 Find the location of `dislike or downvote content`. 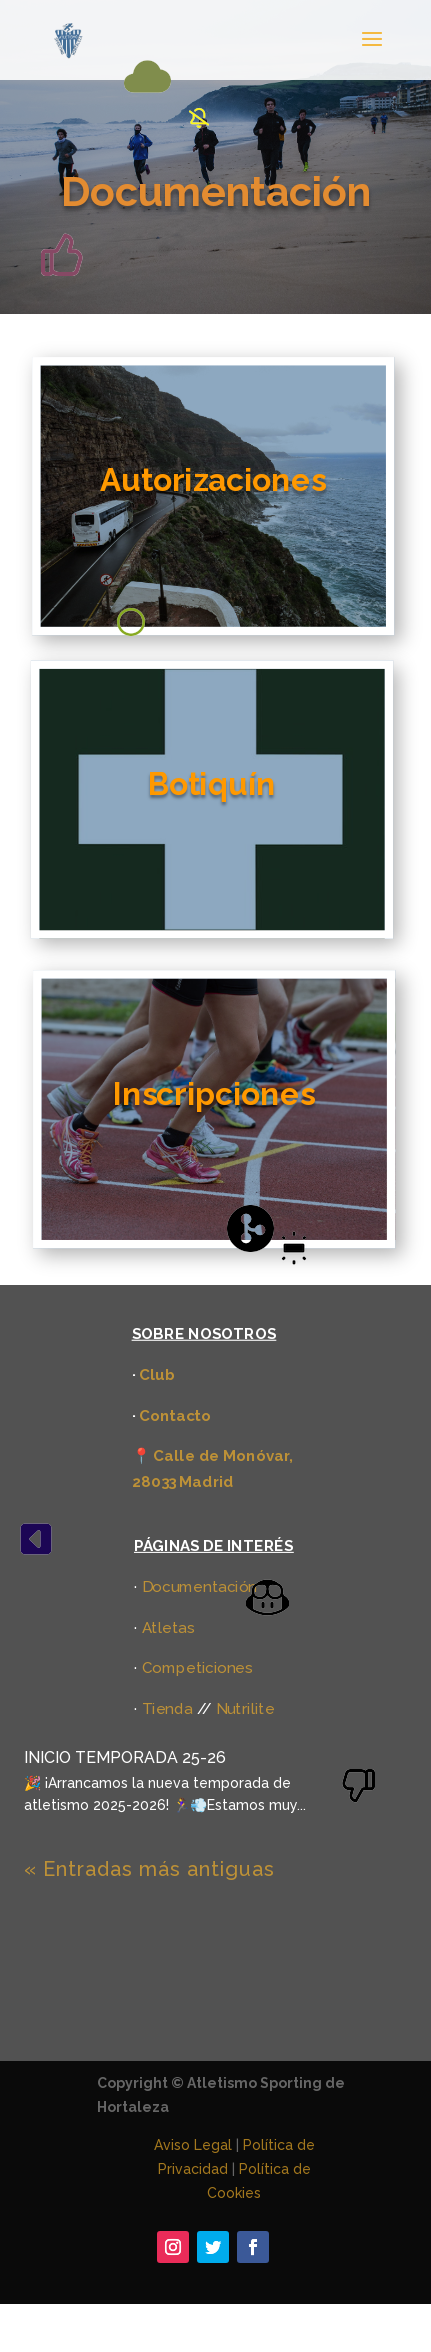

dislike or downvote content is located at coordinates (358, 1786).